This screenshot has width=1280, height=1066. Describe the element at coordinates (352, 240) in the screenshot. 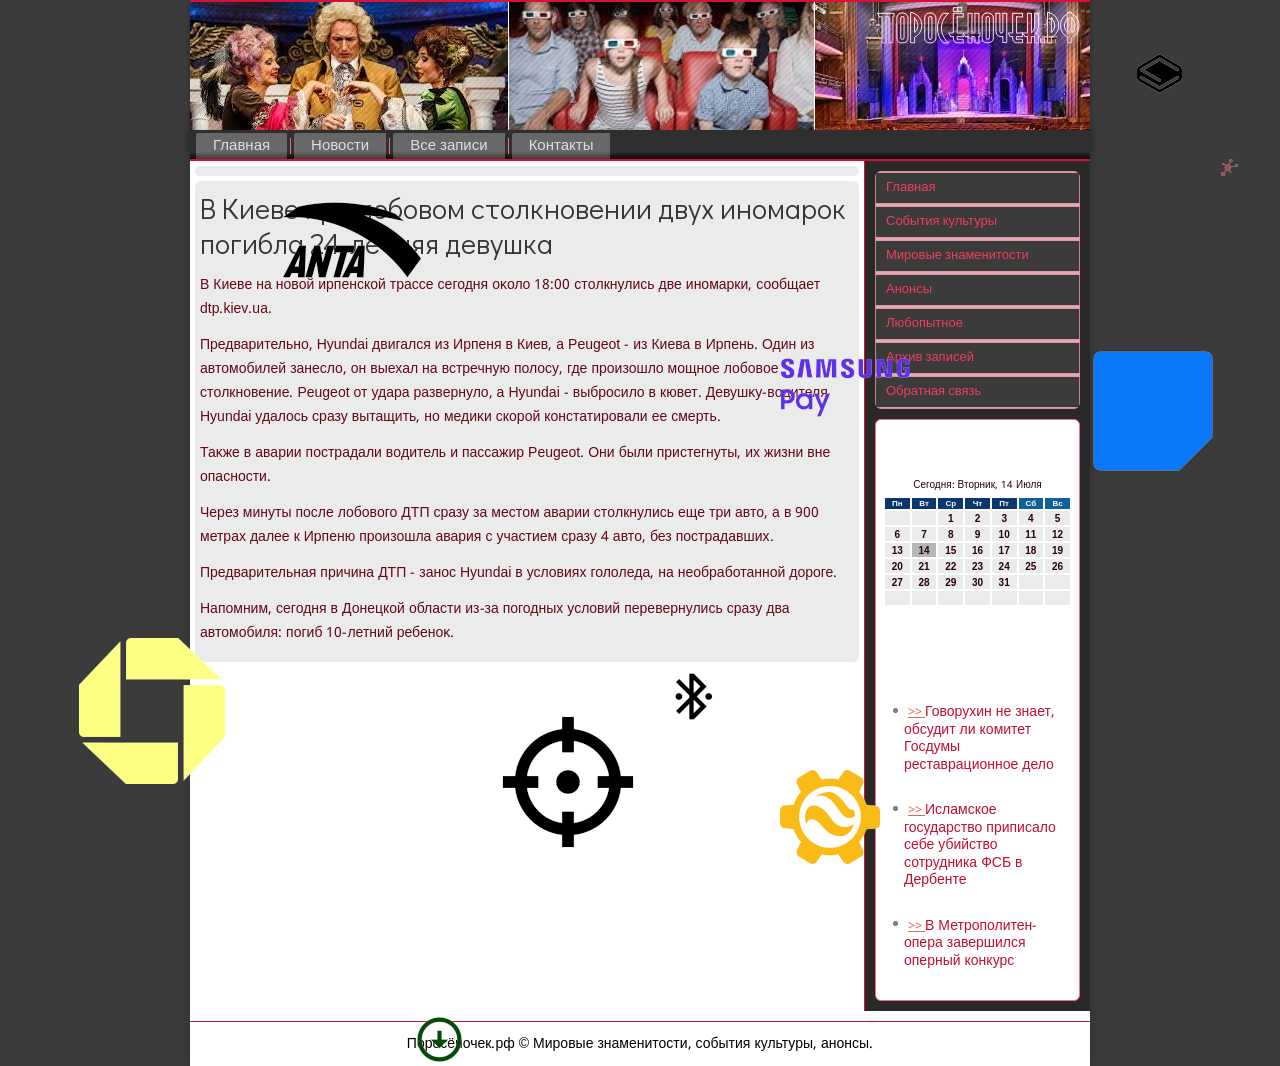

I see `visit the Anta sports brand website` at that location.